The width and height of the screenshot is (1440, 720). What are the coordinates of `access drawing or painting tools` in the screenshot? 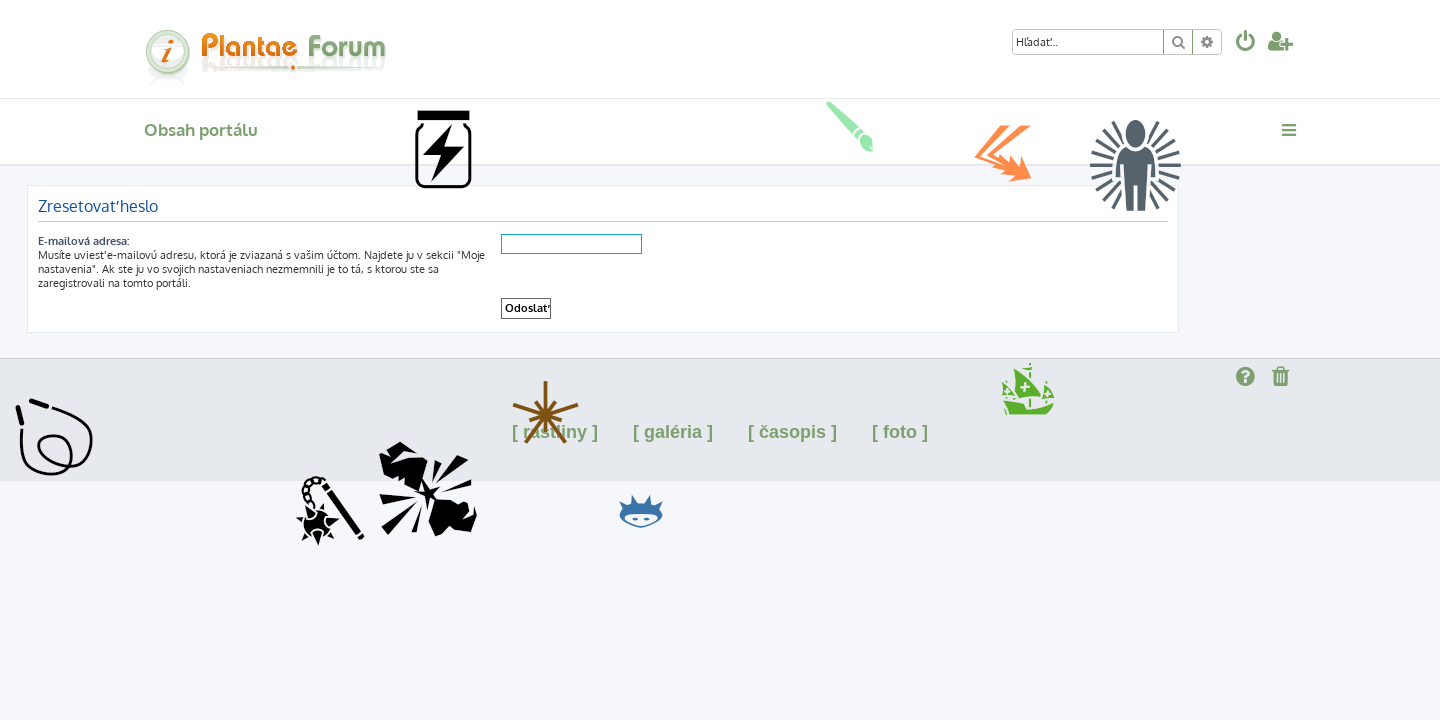 It's located at (850, 126).